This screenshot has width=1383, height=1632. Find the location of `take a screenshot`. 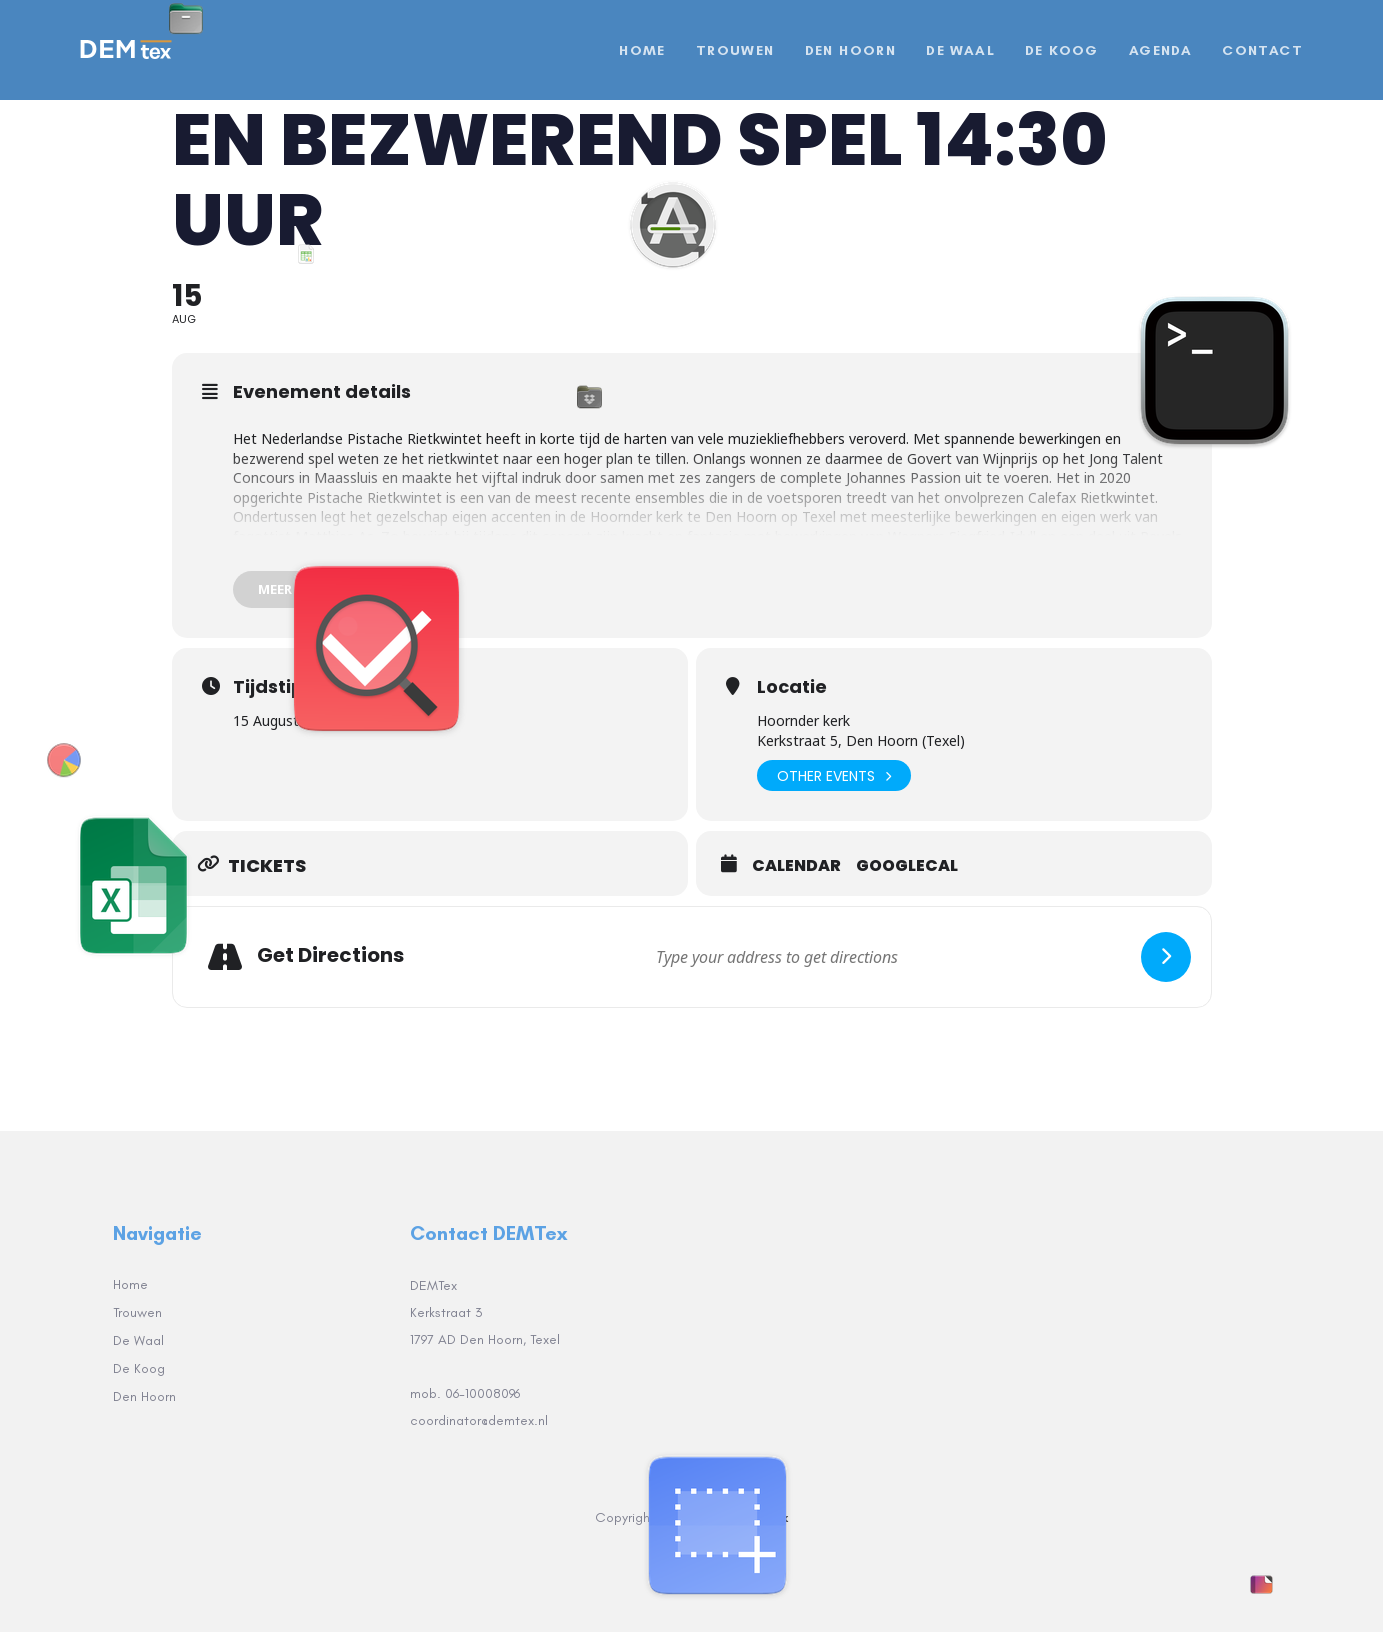

take a screenshot is located at coordinates (717, 1525).